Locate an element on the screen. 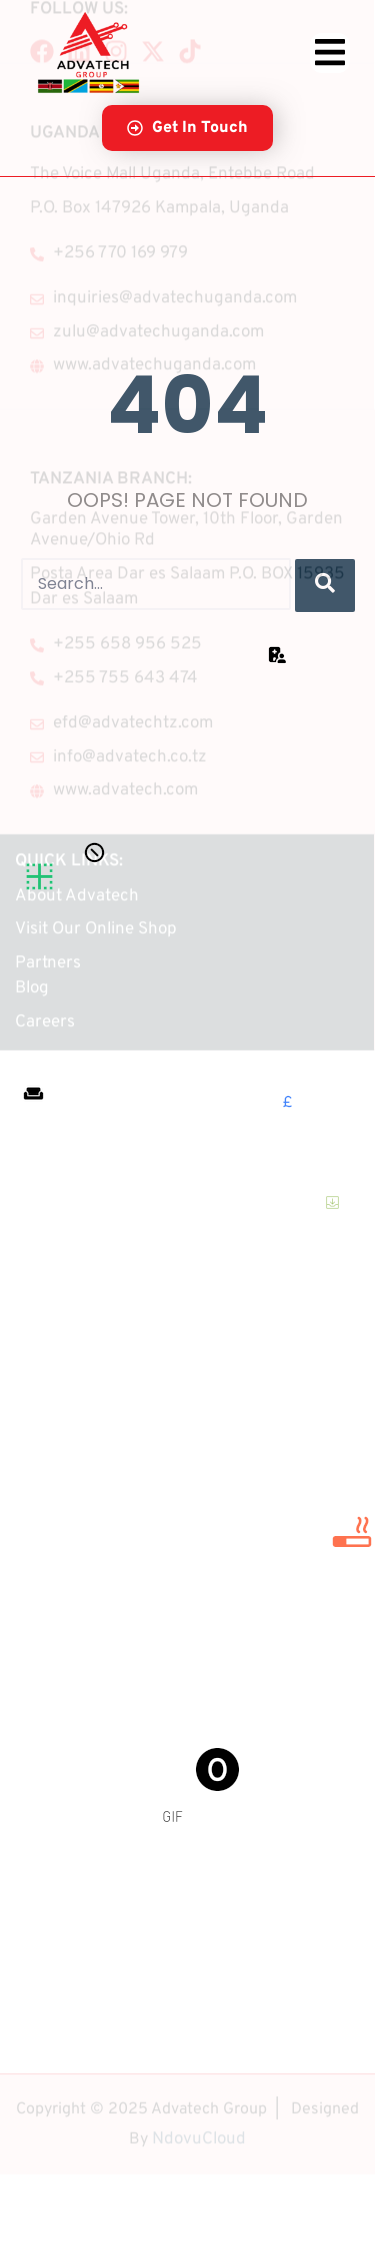  view patient profile or medical records is located at coordinates (276, 654).